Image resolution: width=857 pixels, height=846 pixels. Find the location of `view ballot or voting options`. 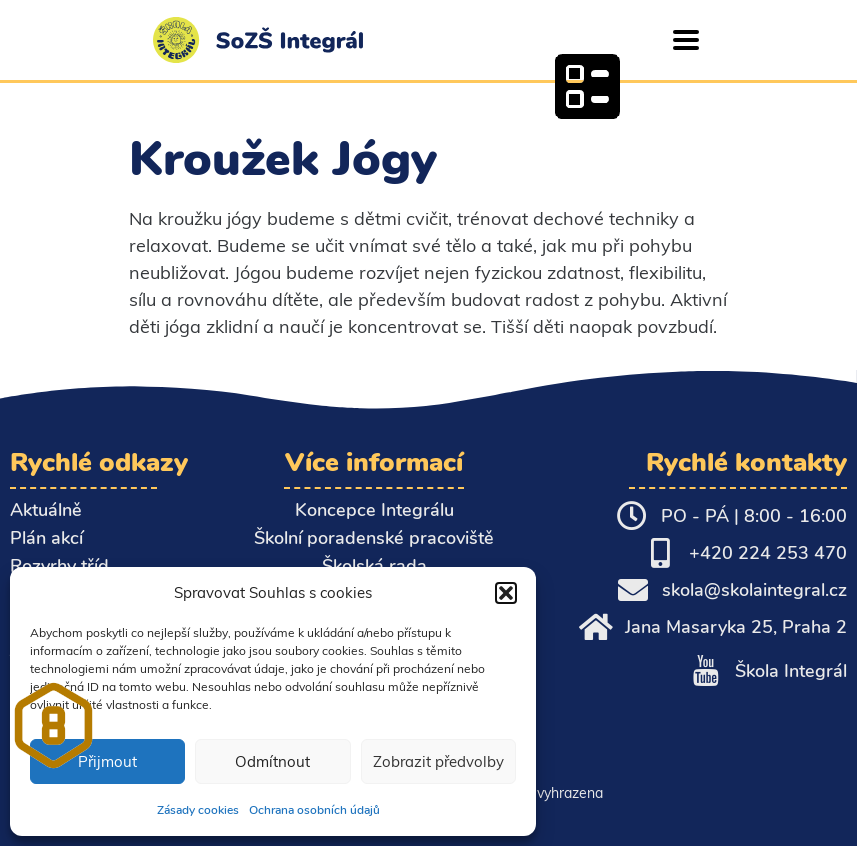

view ballot or voting options is located at coordinates (587, 86).